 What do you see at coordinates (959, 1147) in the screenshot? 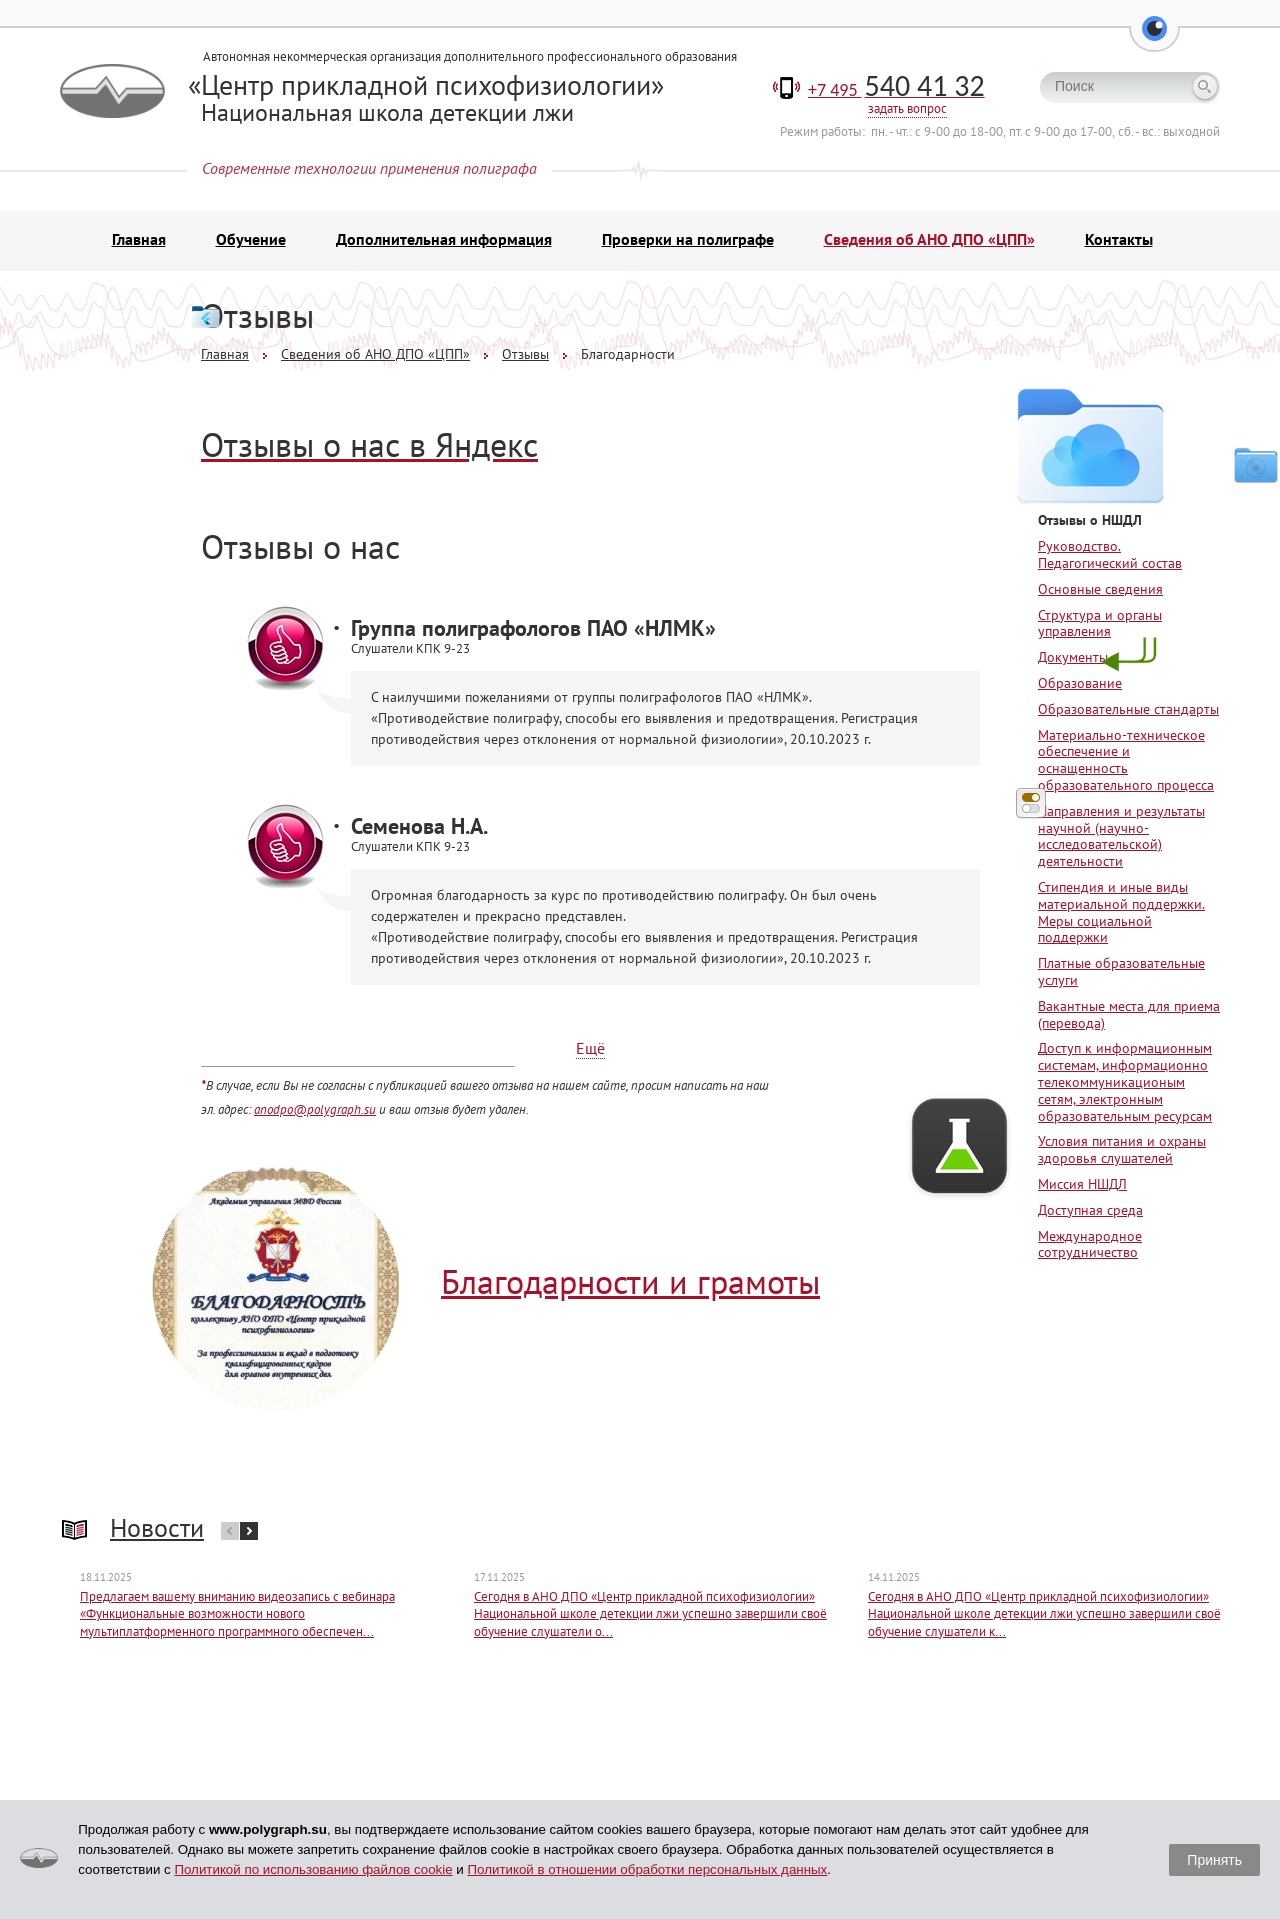
I see `open science or chemistry-related applications` at bounding box center [959, 1147].